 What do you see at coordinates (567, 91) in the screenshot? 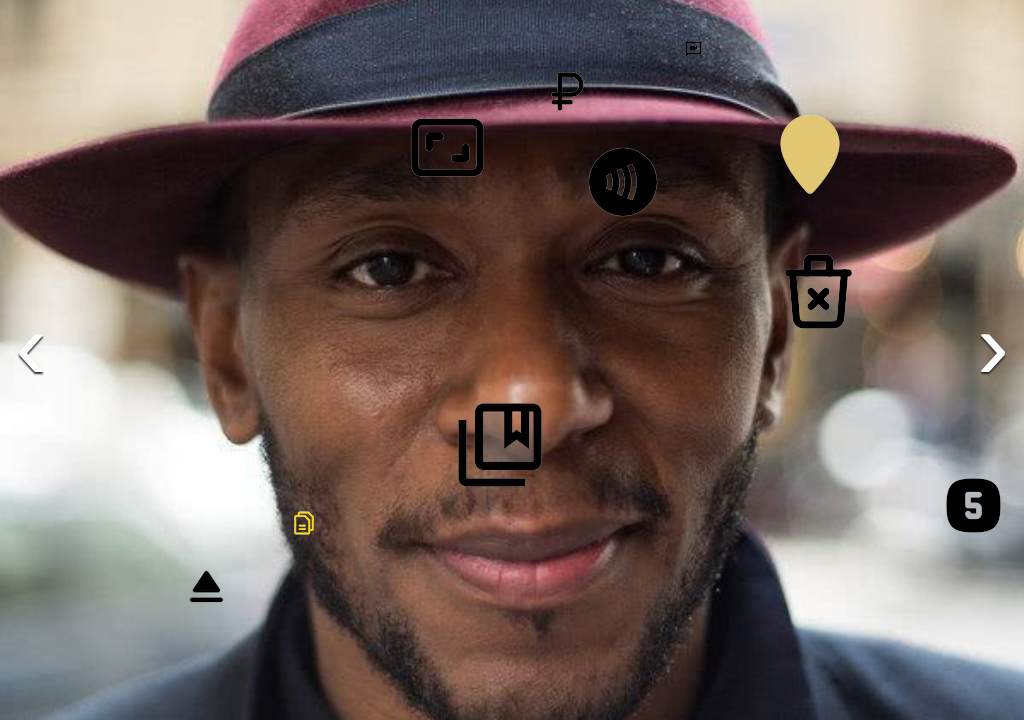
I see `indicates russian ruble currency` at bounding box center [567, 91].